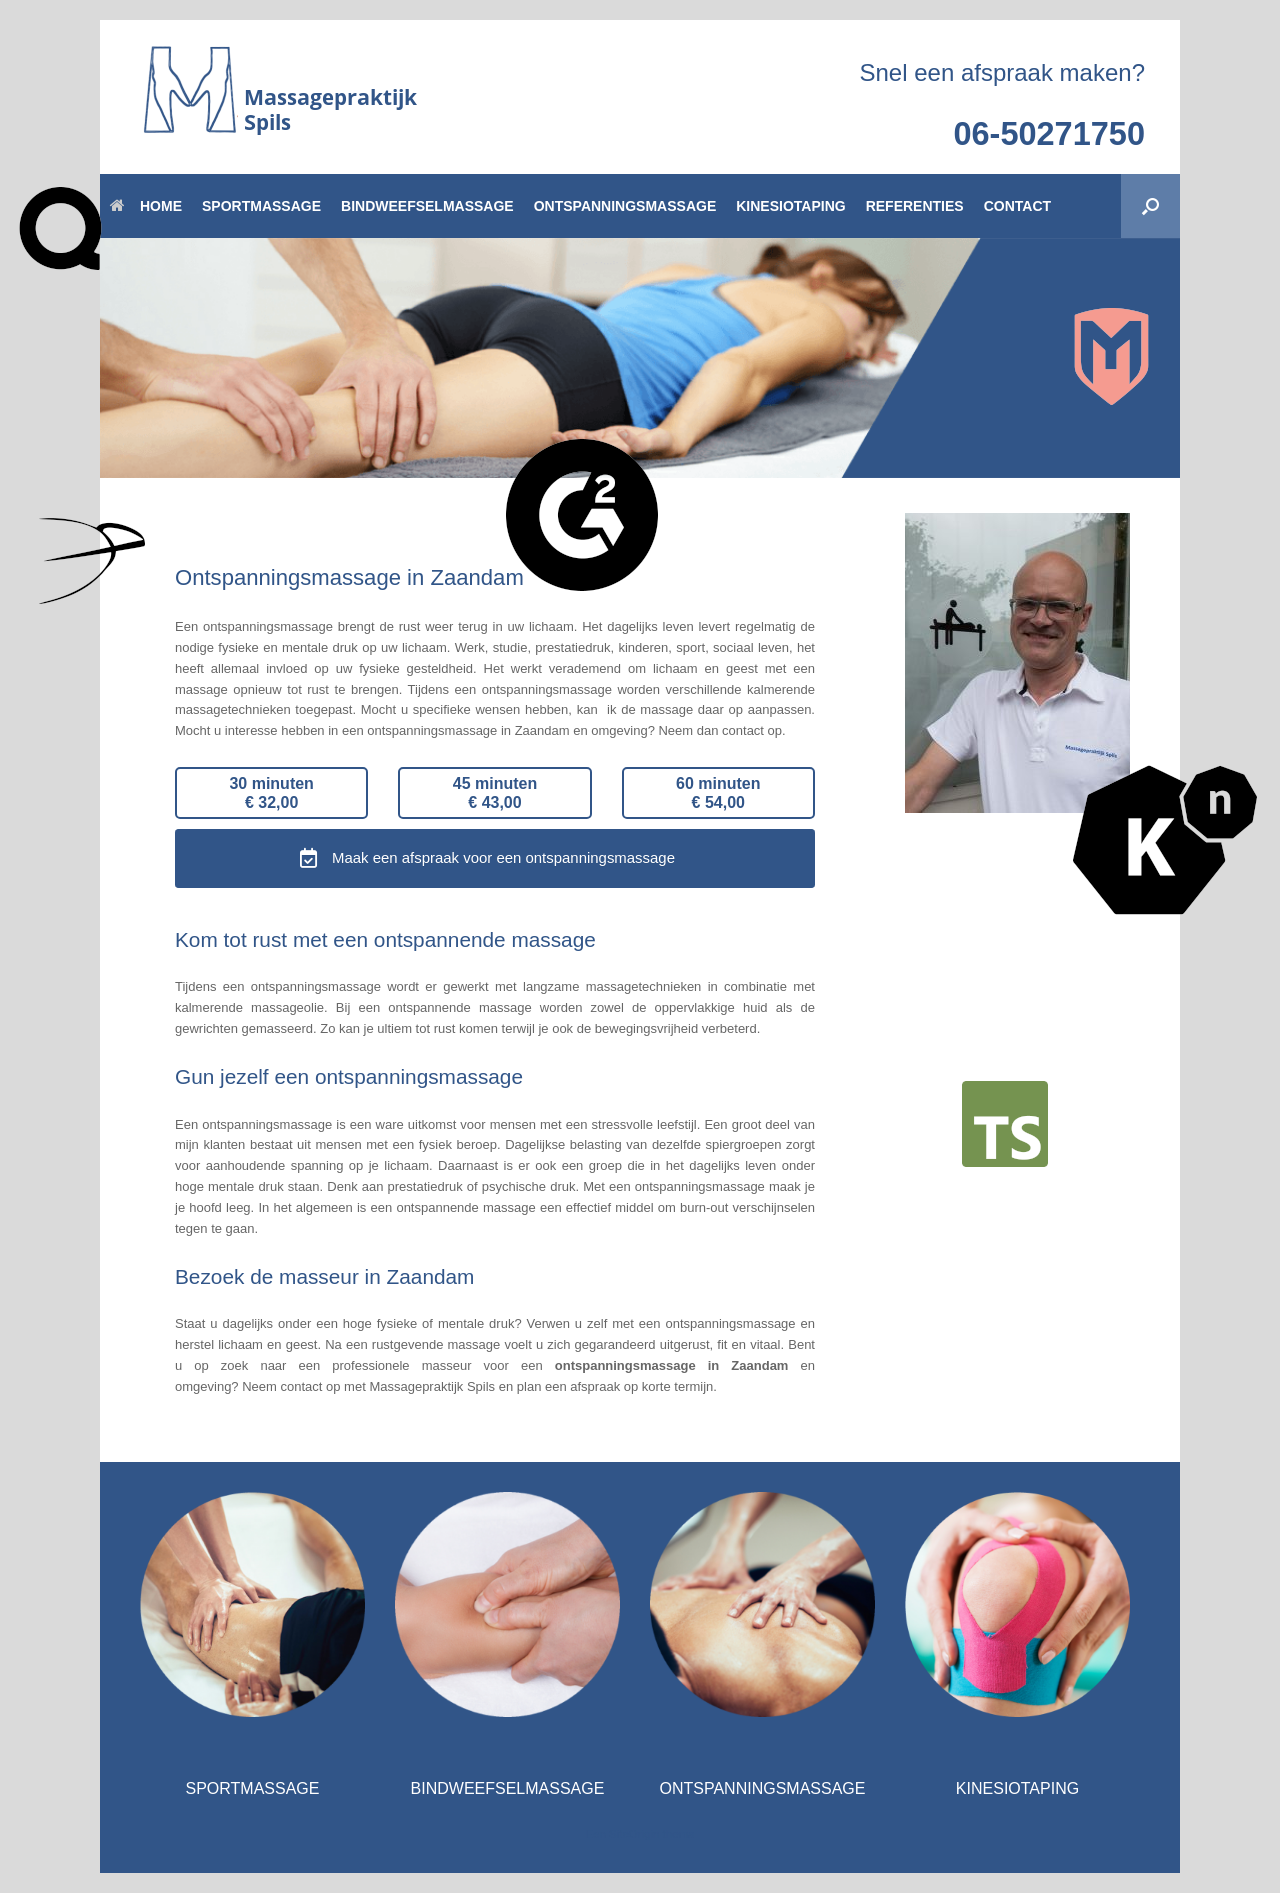 This screenshot has width=1280, height=1893. Describe the element at coordinates (60, 228) in the screenshot. I see `open the Quizlet app` at that location.